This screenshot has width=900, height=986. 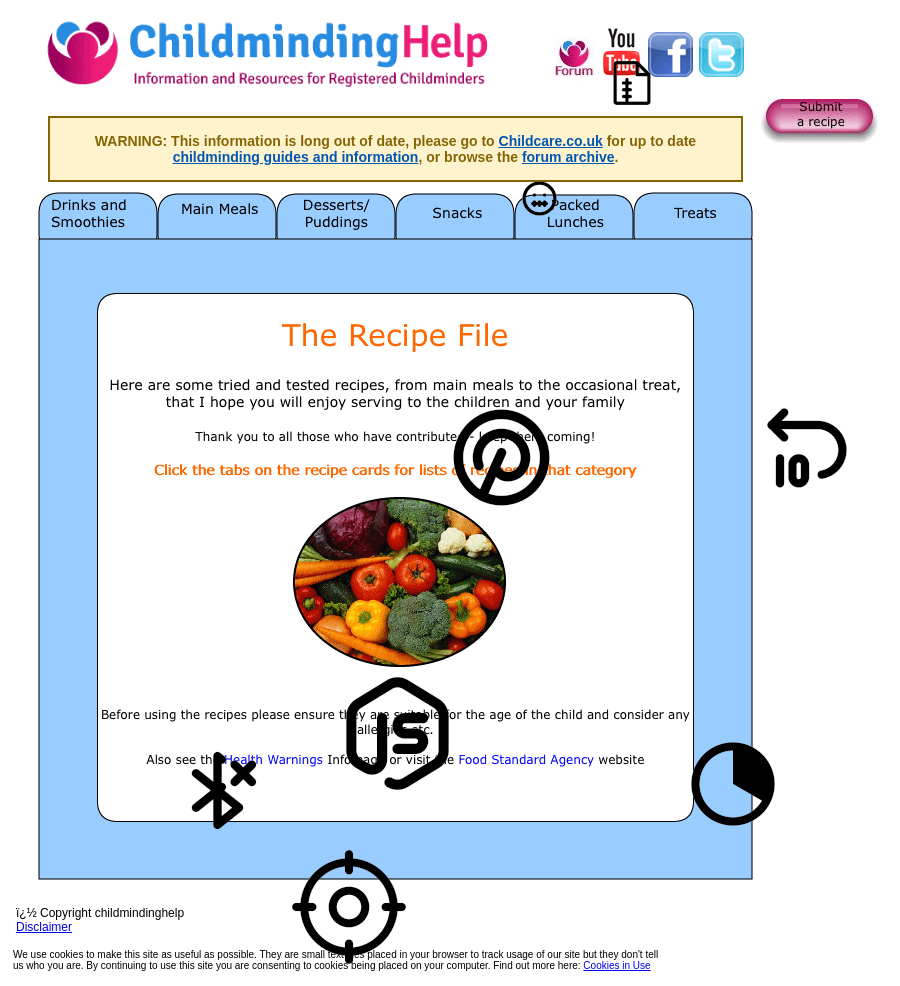 I want to click on indicates node.js technology or runtime environment, so click(x=397, y=733).